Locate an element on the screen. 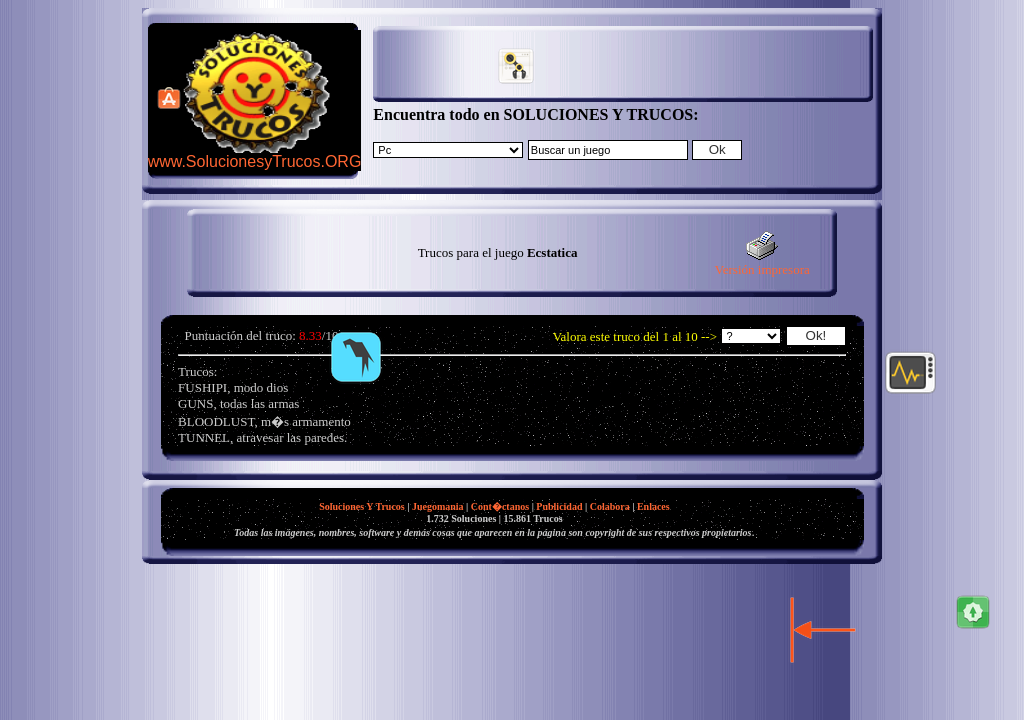 The image size is (1024, 720). go to the first item in a list or sequence is located at coordinates (823, 630).